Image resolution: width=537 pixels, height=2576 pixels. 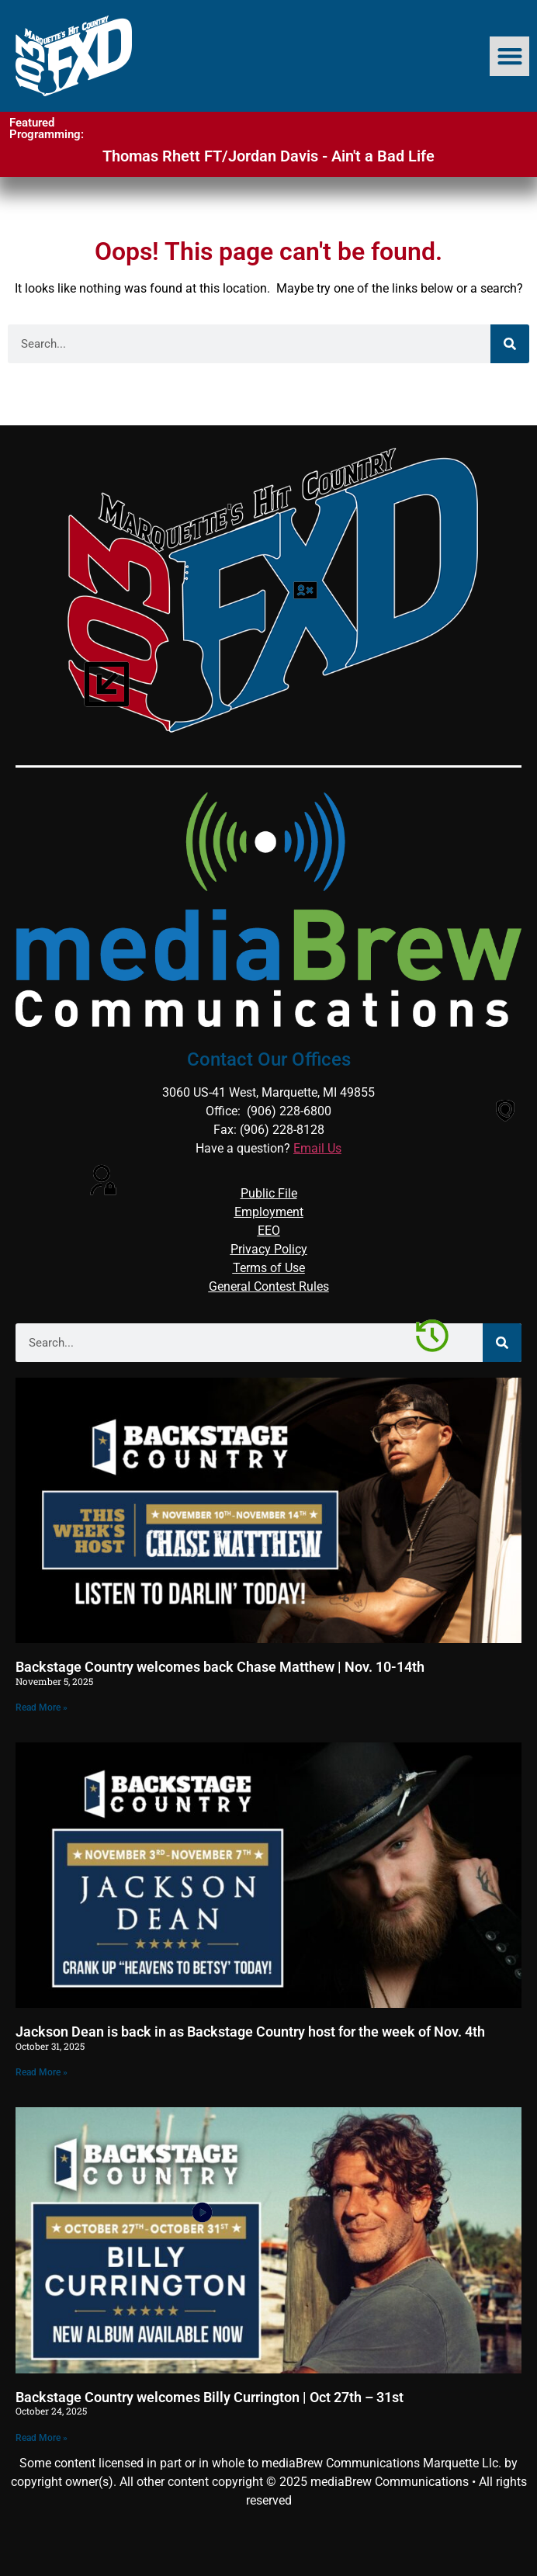 What do you see at coordinates (432, 1336) in the screenshot?
I see `view history or recent activity` at bounding box center [432, 1336].